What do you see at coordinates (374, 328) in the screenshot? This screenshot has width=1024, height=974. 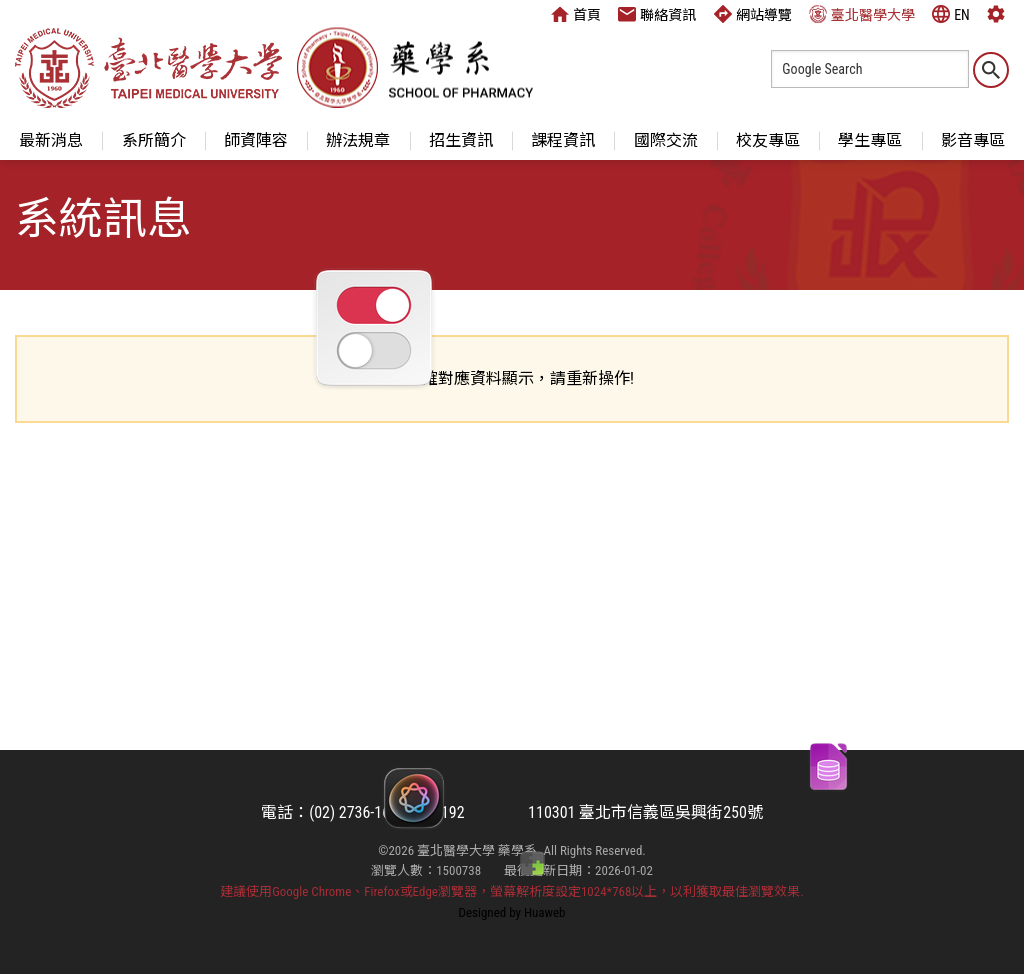 I see `open gnome tweaks settings` at bounding box center [374, 328].